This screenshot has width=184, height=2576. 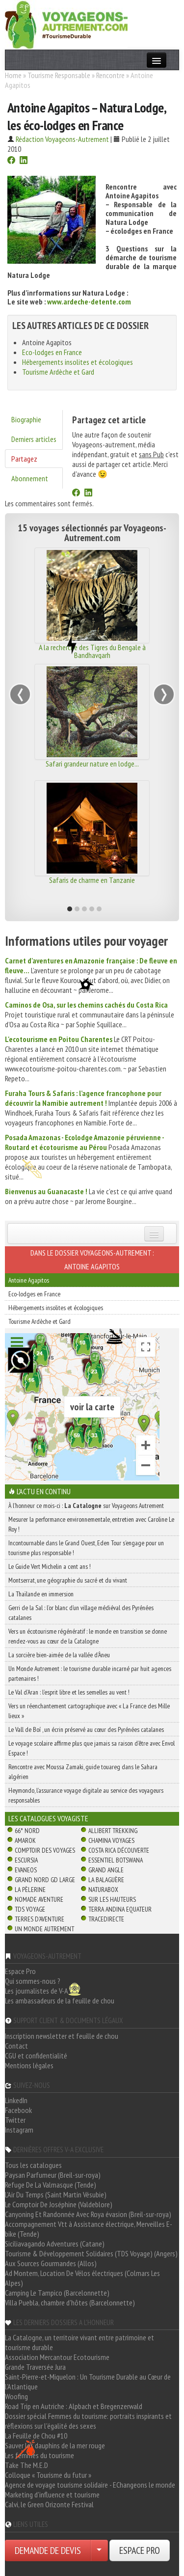 I want to click on select swallow as your creature or avatar, so click(x=40, y=1426).